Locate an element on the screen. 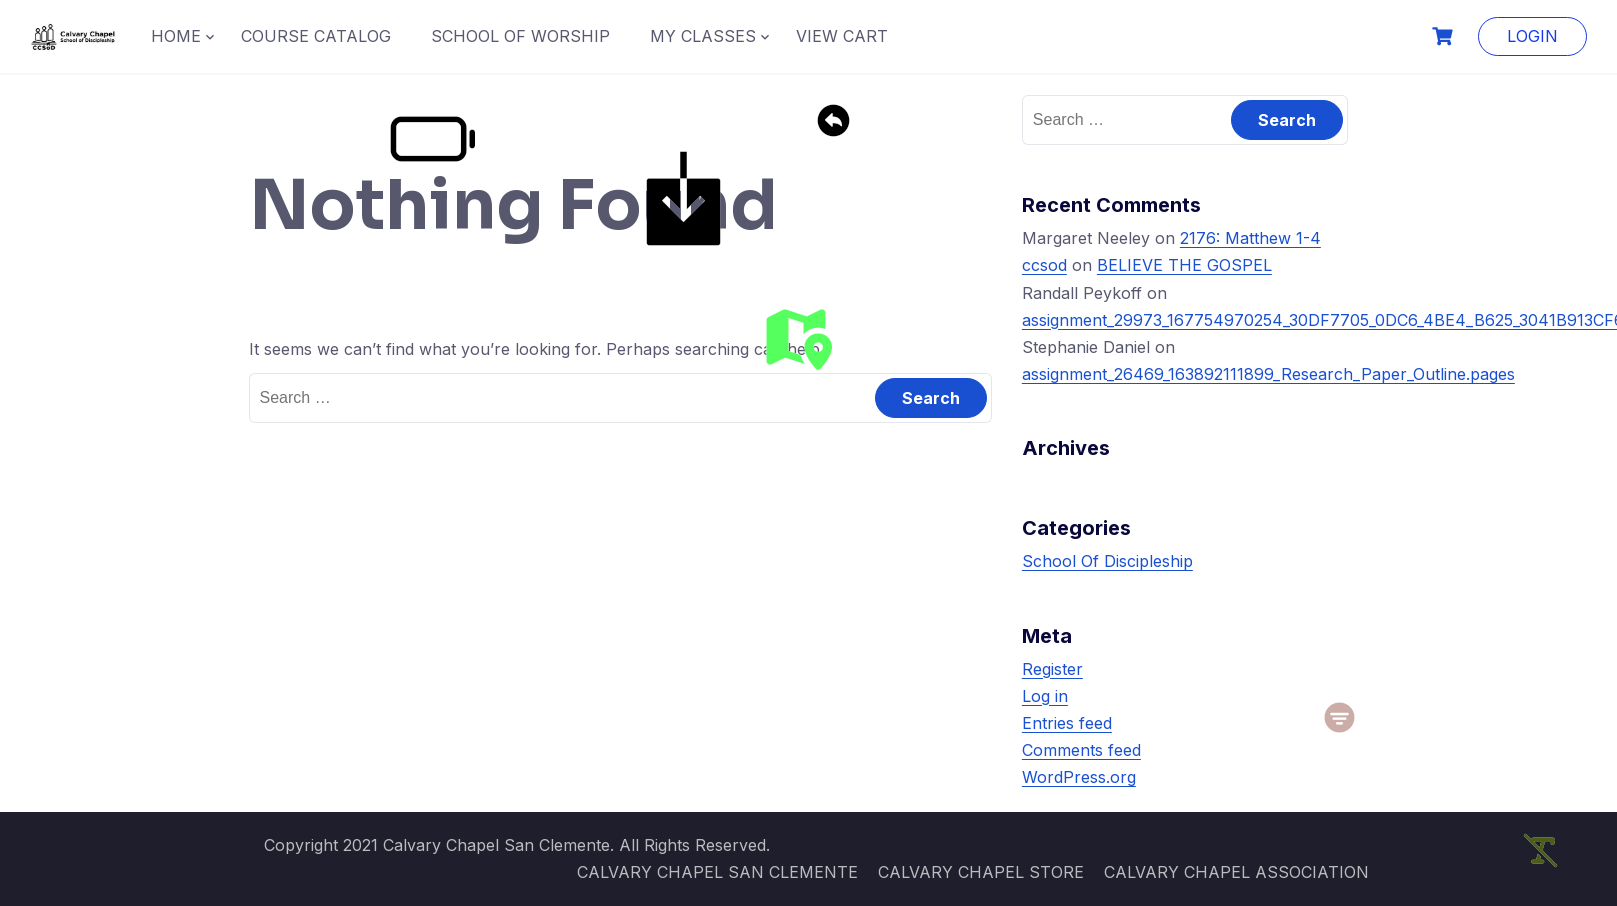  undo the last action is located at coordinates (833, 120).